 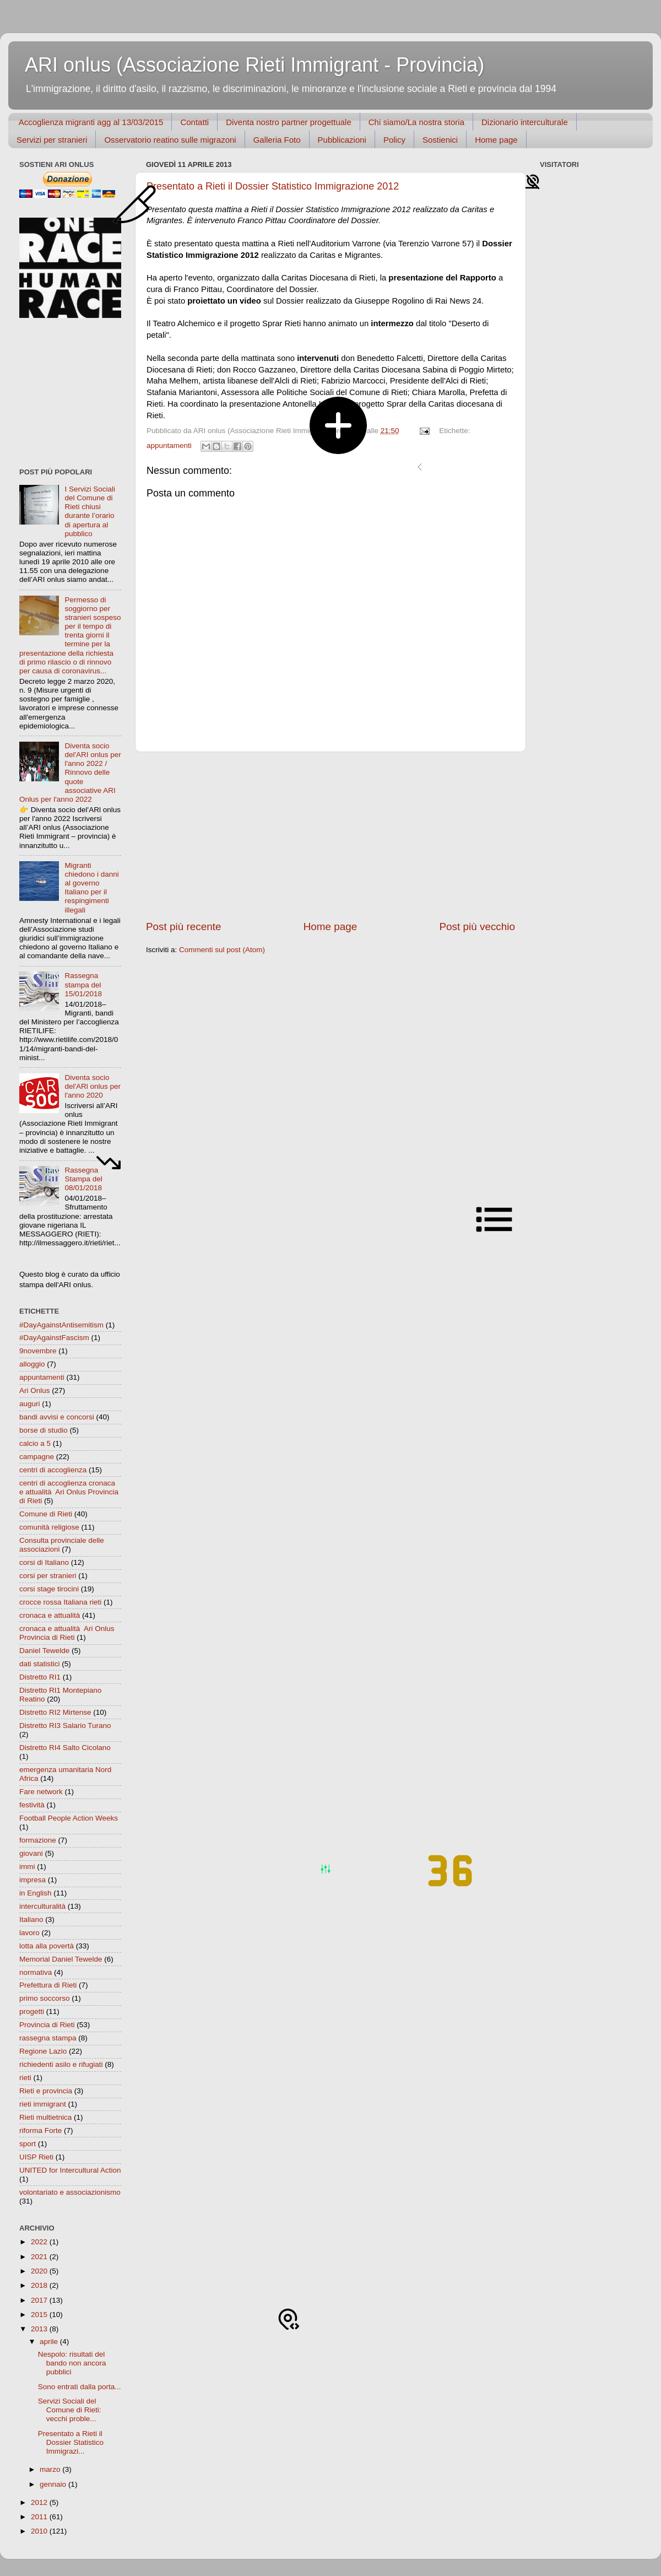 I want to click on add a new item, so click(x=338, y=425).